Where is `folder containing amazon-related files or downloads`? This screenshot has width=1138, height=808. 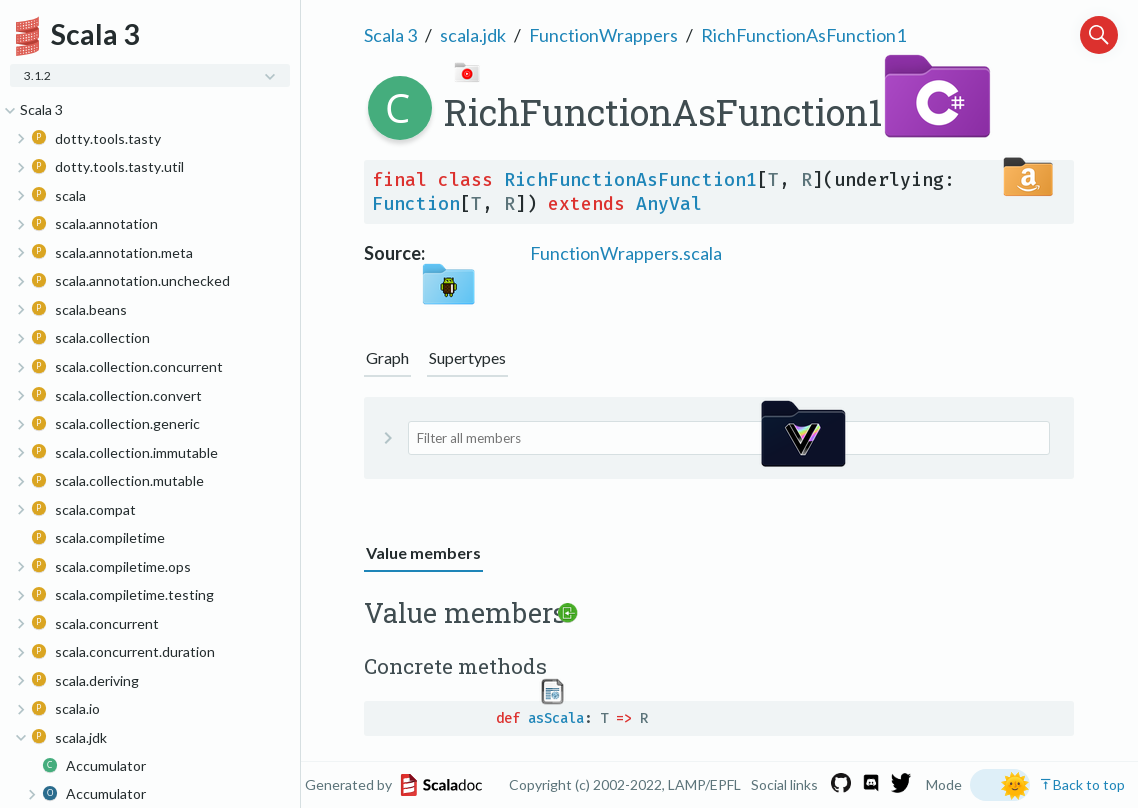 folder containing amazon-related files or downloads is located at coordinates (1028, 178).